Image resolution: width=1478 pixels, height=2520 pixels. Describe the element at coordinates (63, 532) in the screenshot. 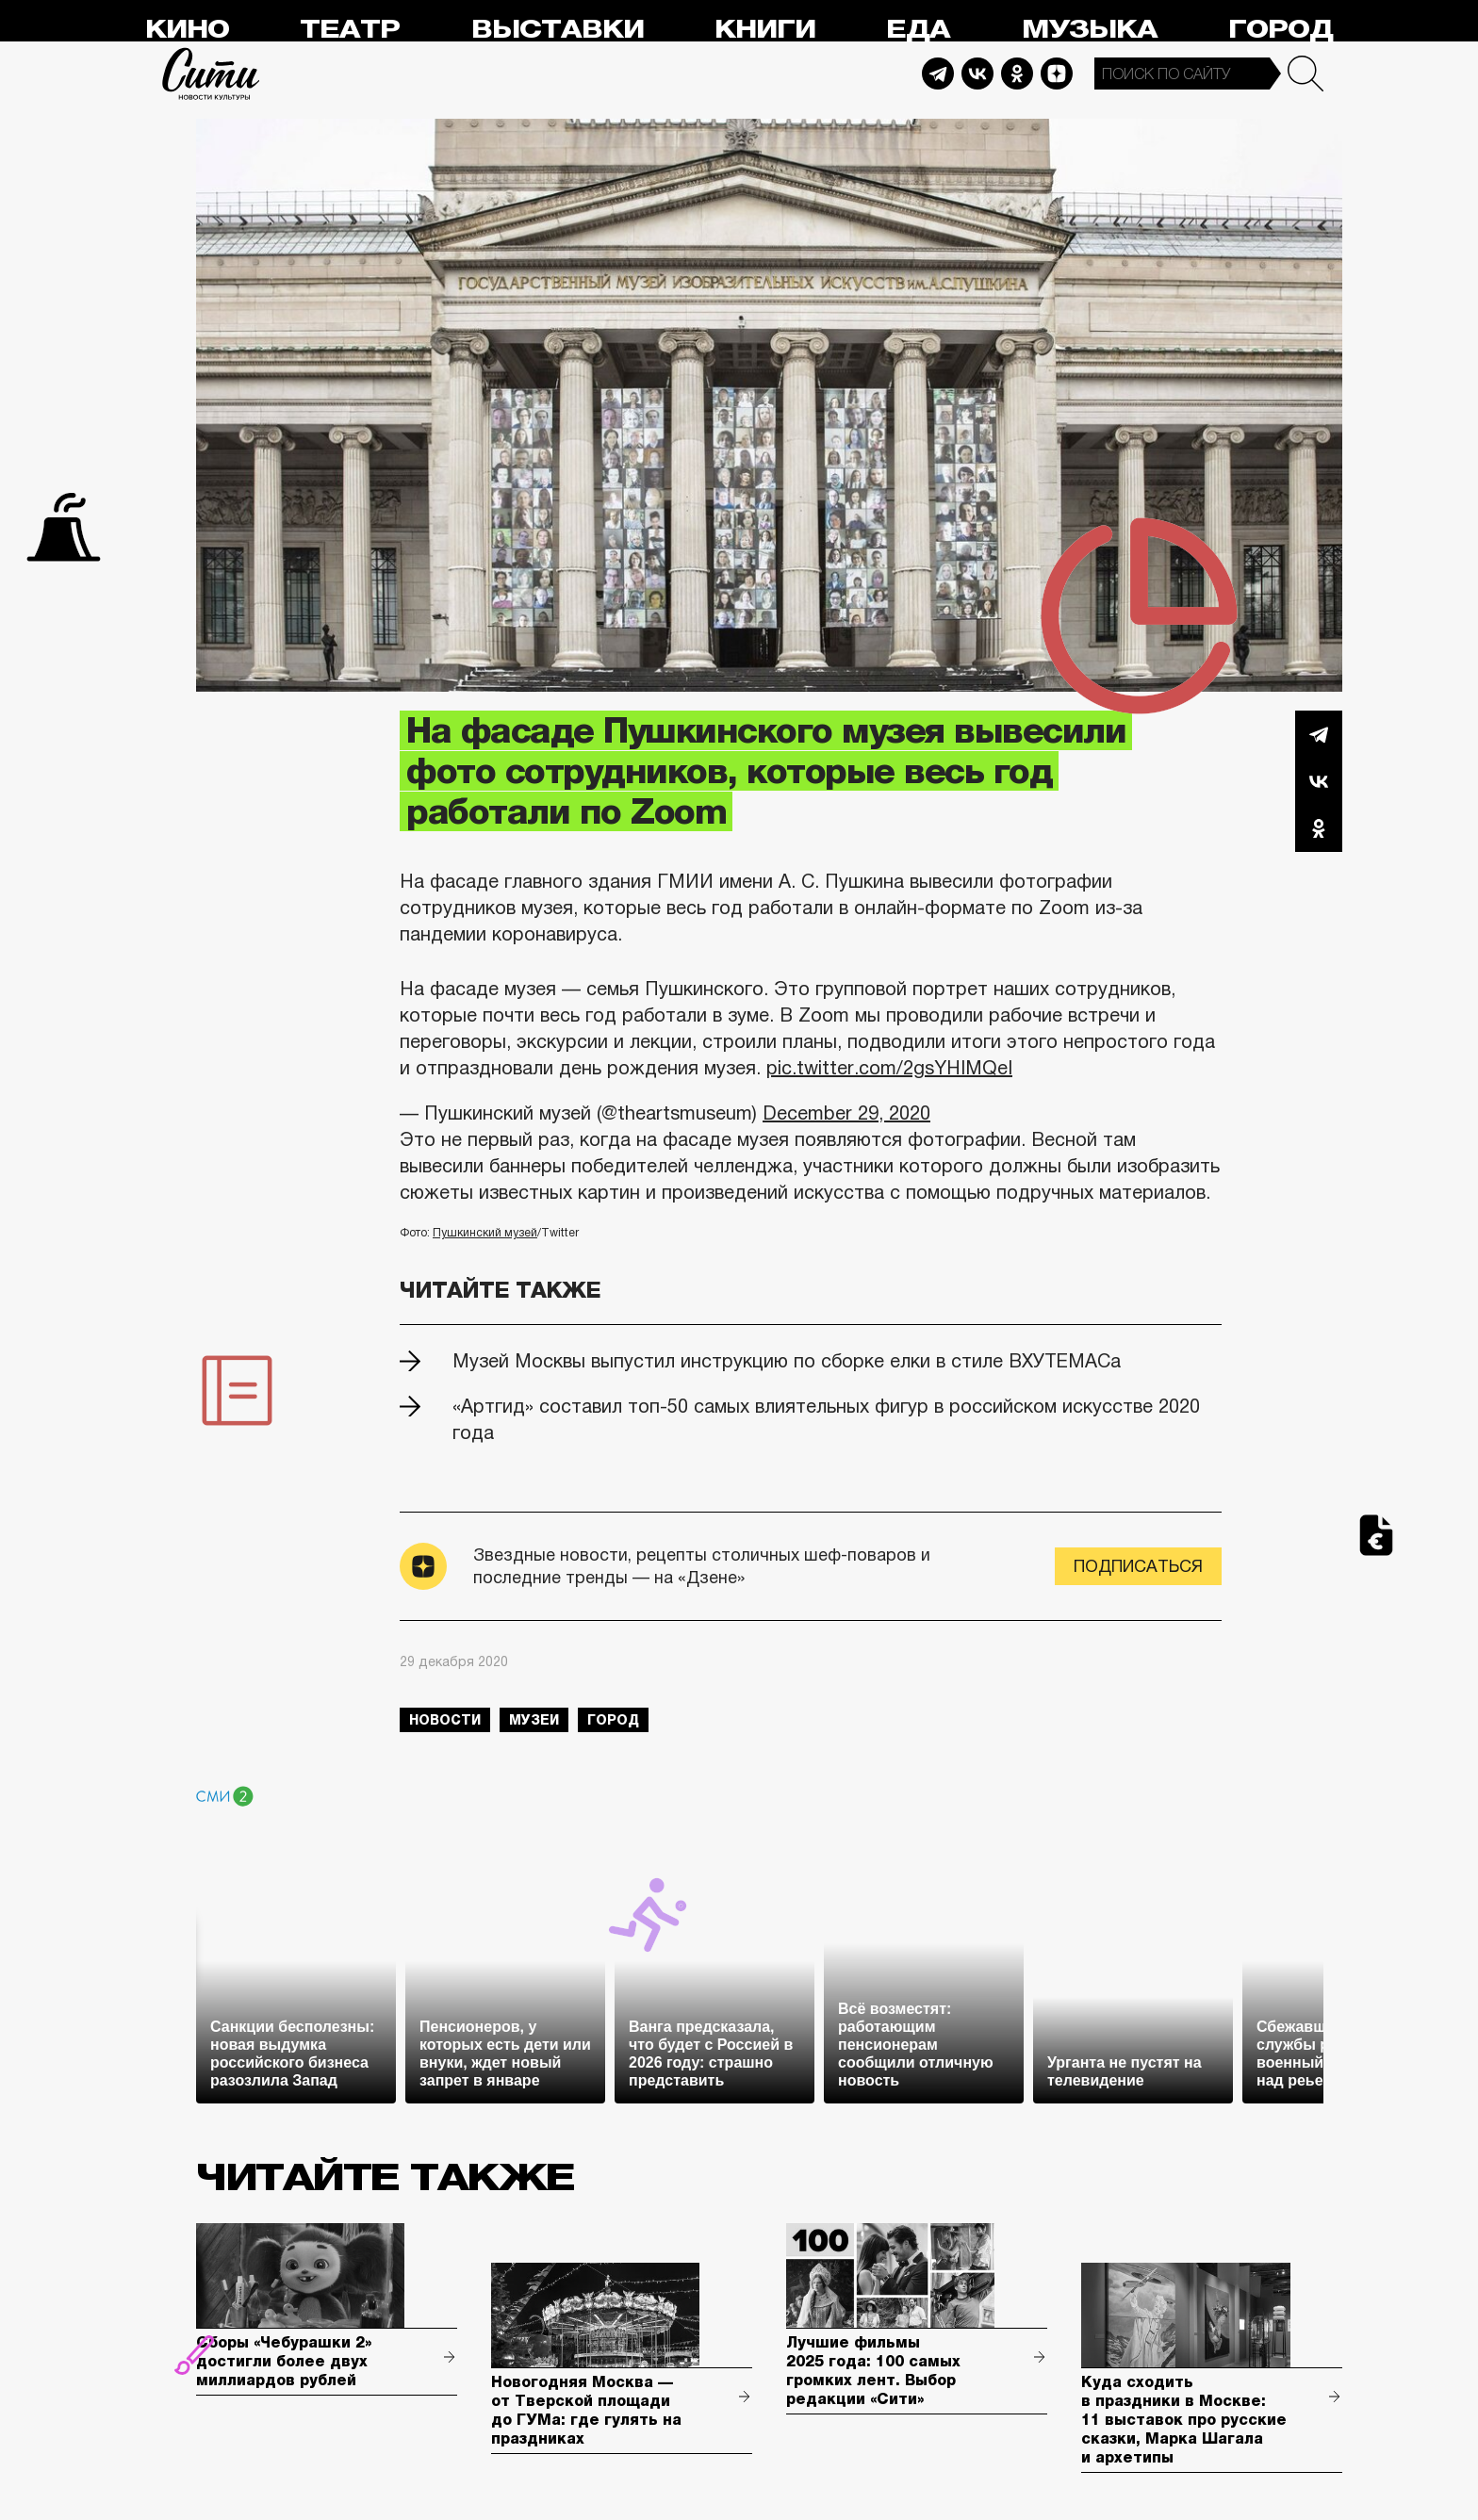

I see `view nuclear power plant status` at that location.